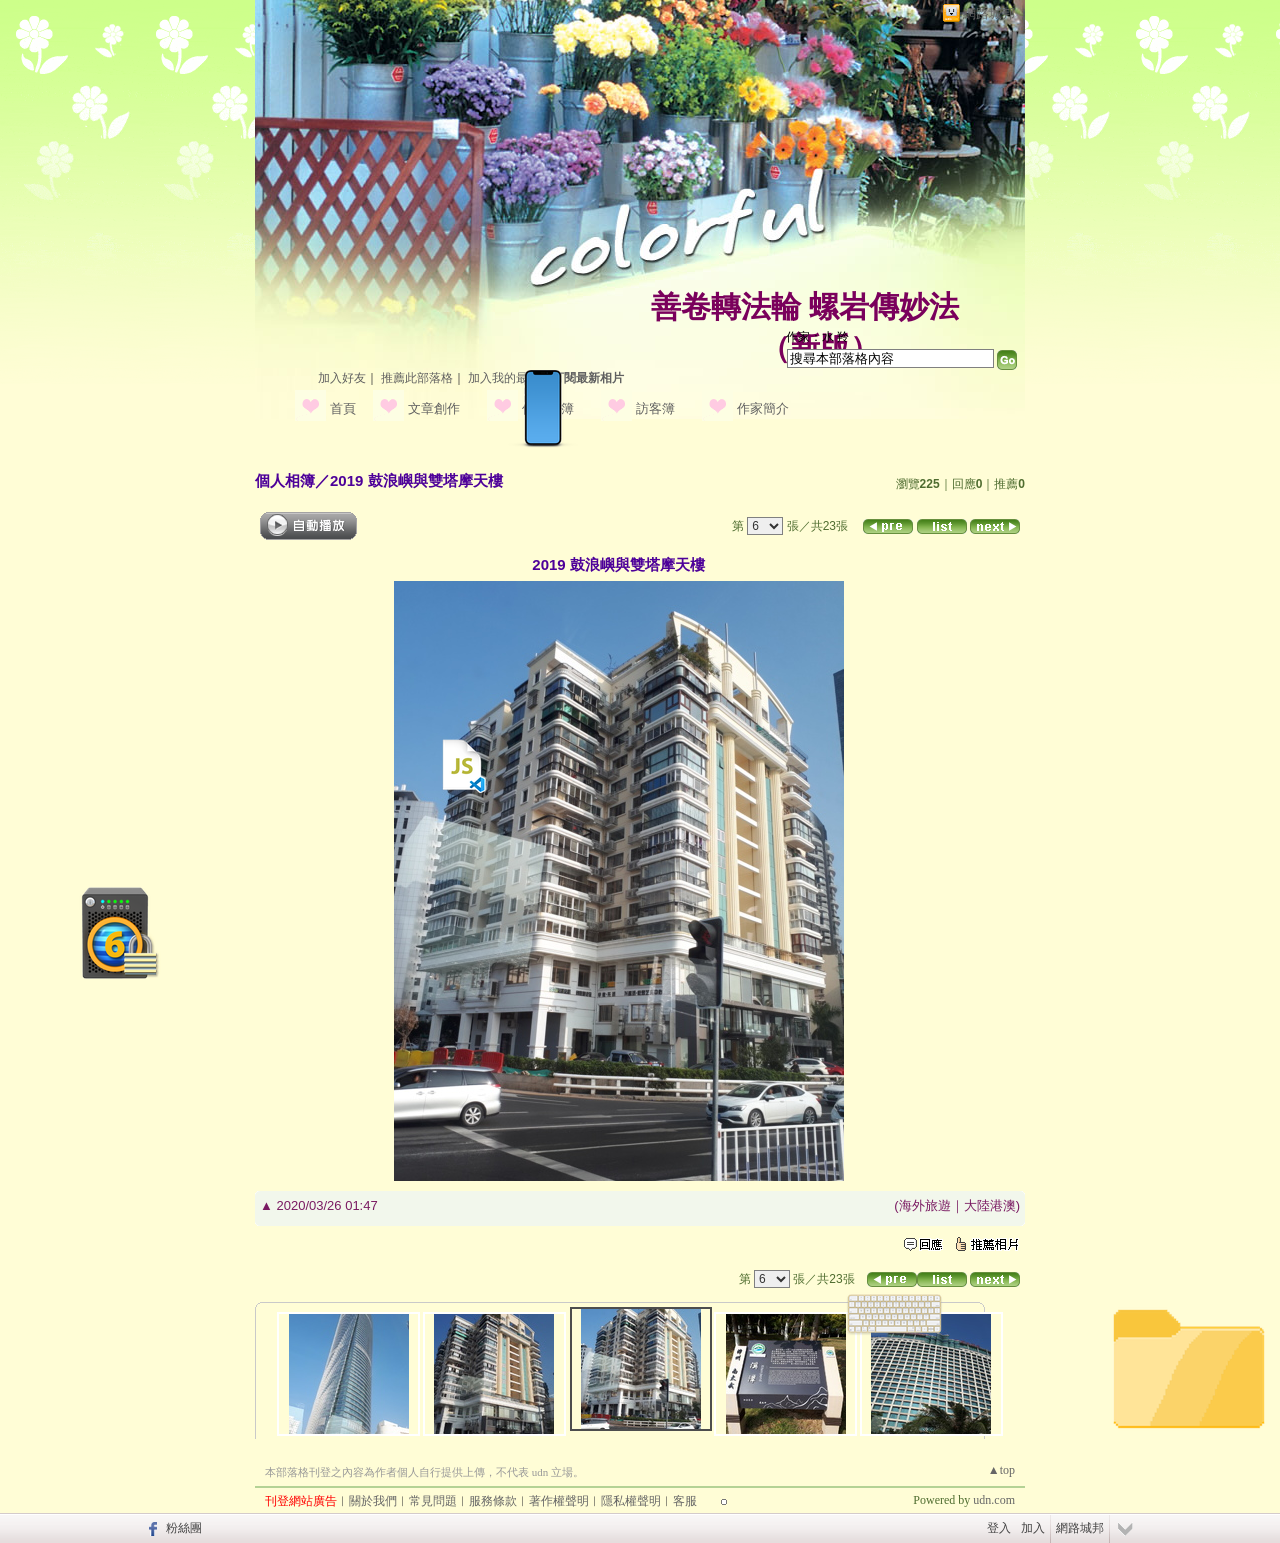  Describe the element at coordinates (894, 1313) in the screenshot. I see `connect a wireless bluetooth keyboard` at that location.